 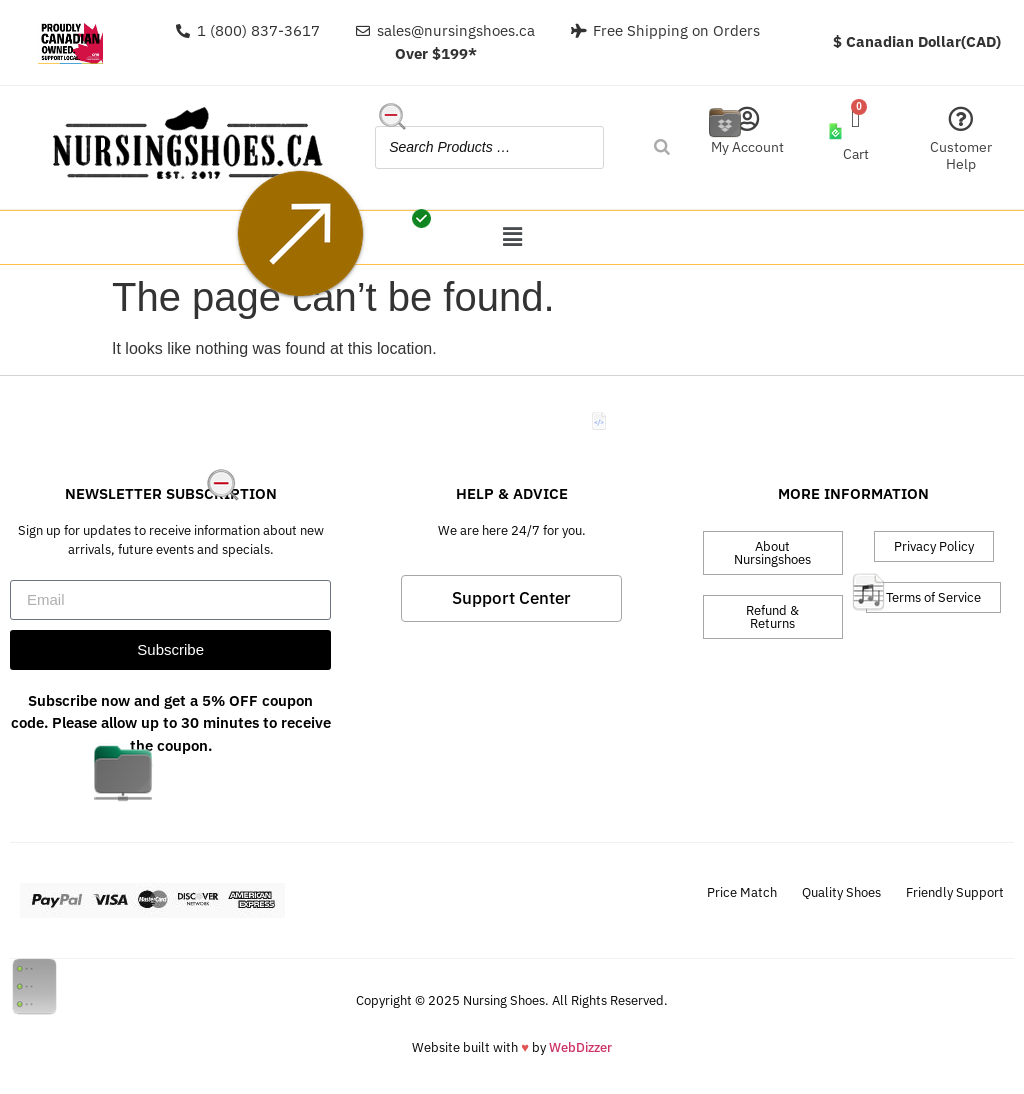 I want to click on indicates a symbolic link or shortcut to another file, so click(x=300, y=233).